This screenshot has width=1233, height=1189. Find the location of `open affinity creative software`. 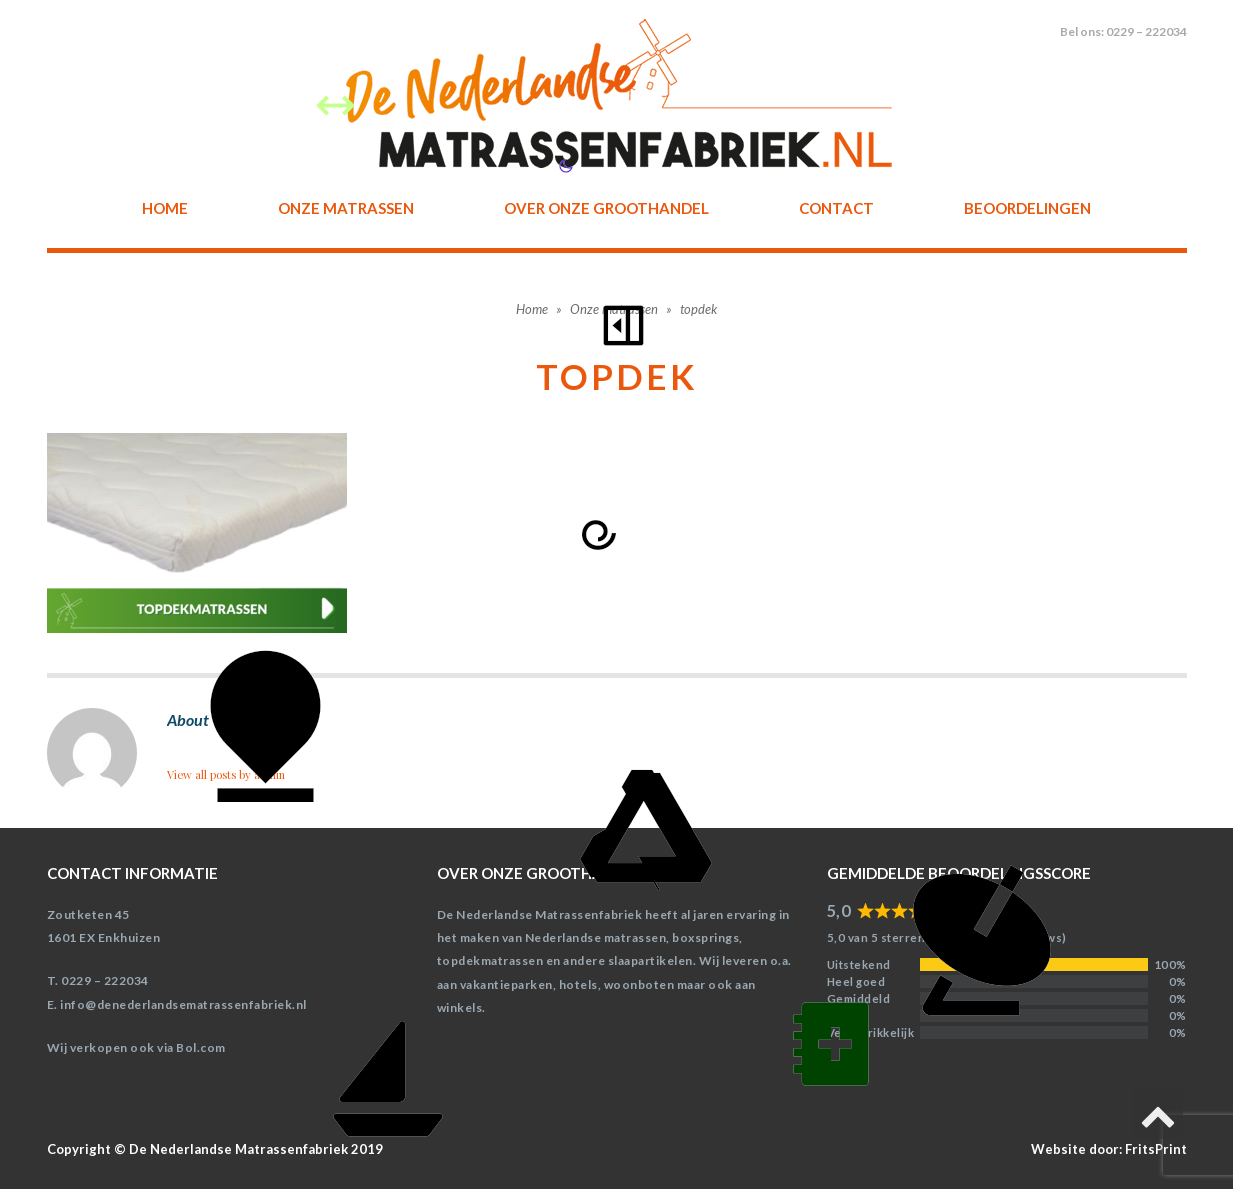

open affinity creative software is located at coordinates (646, 830).